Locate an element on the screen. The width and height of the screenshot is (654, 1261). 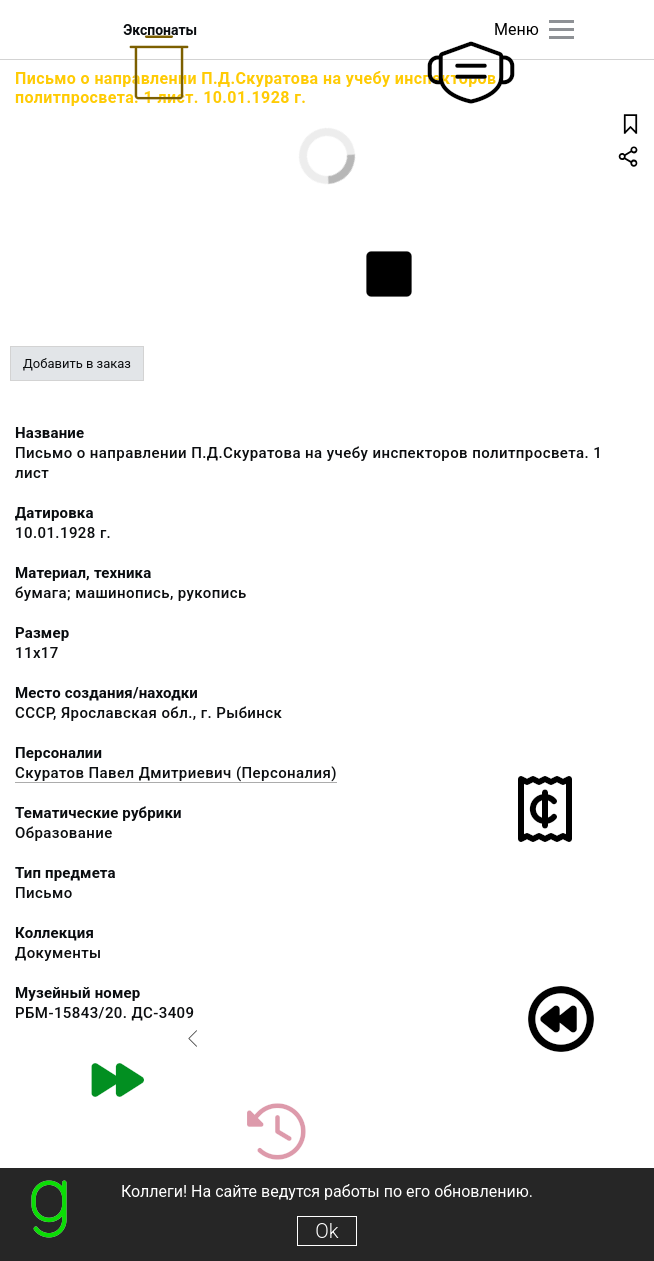
rewind or skip backward in media playback is located at coordinates (561, 1019).